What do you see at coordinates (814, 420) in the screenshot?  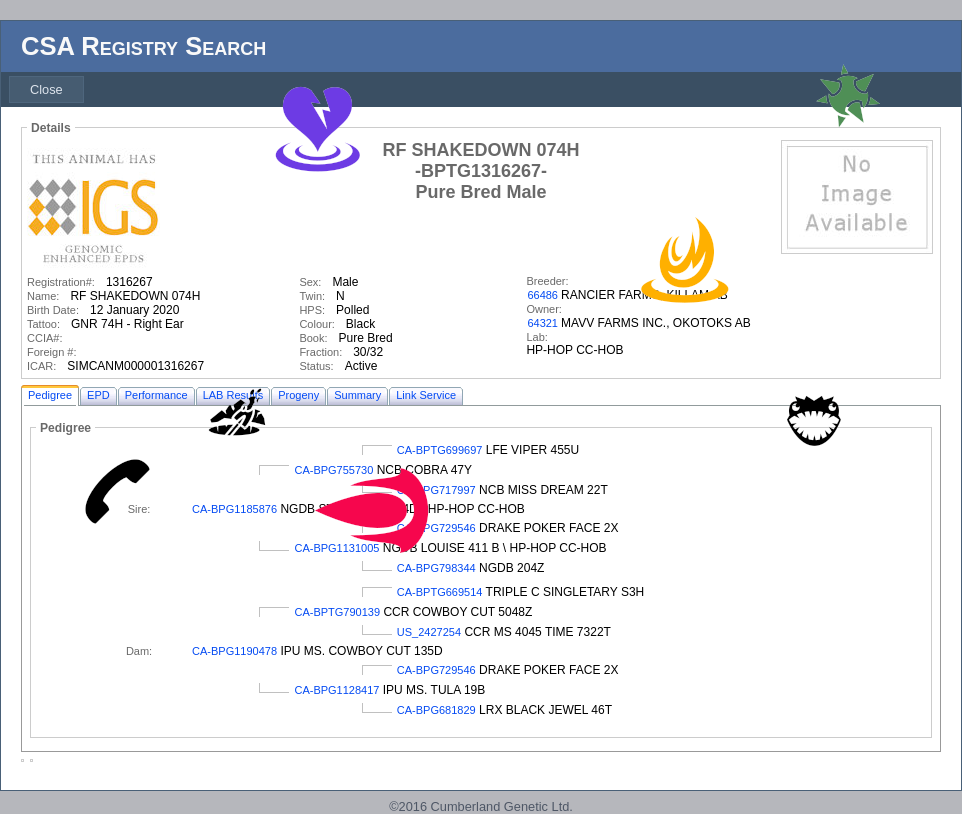 I see `creature or monster enemy type indicator` at bounding box center [814, 420].